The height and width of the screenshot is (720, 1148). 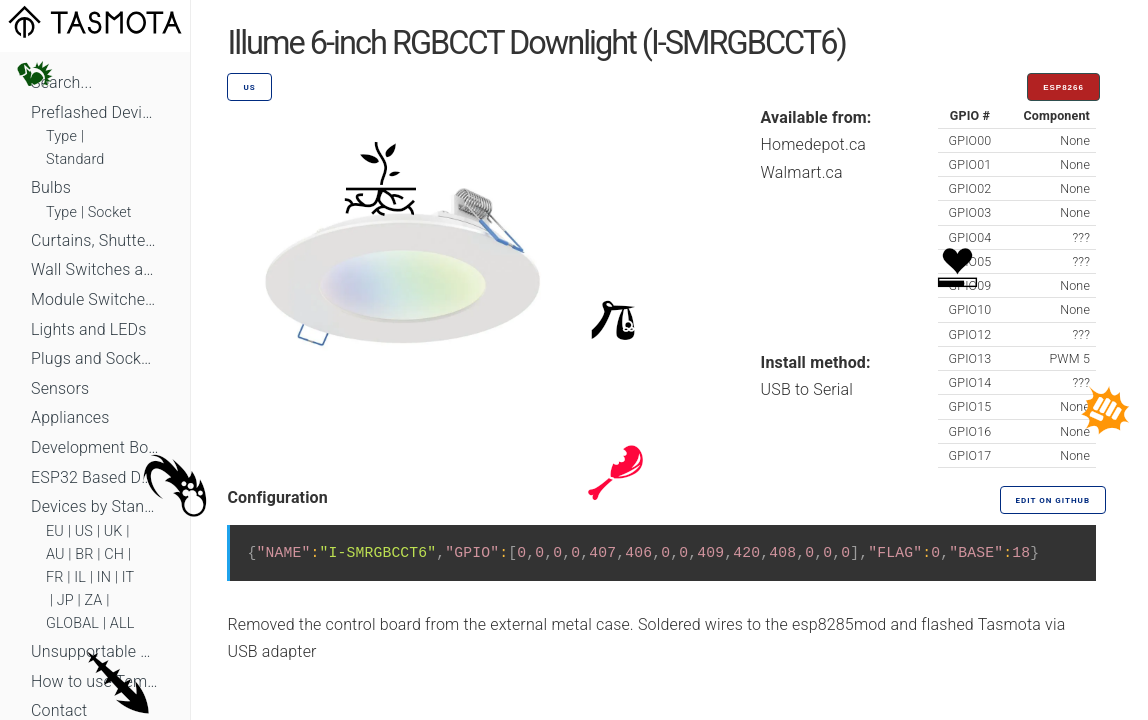 I want to click on food or hunger indicator in a game, so click(x=615, y=472).